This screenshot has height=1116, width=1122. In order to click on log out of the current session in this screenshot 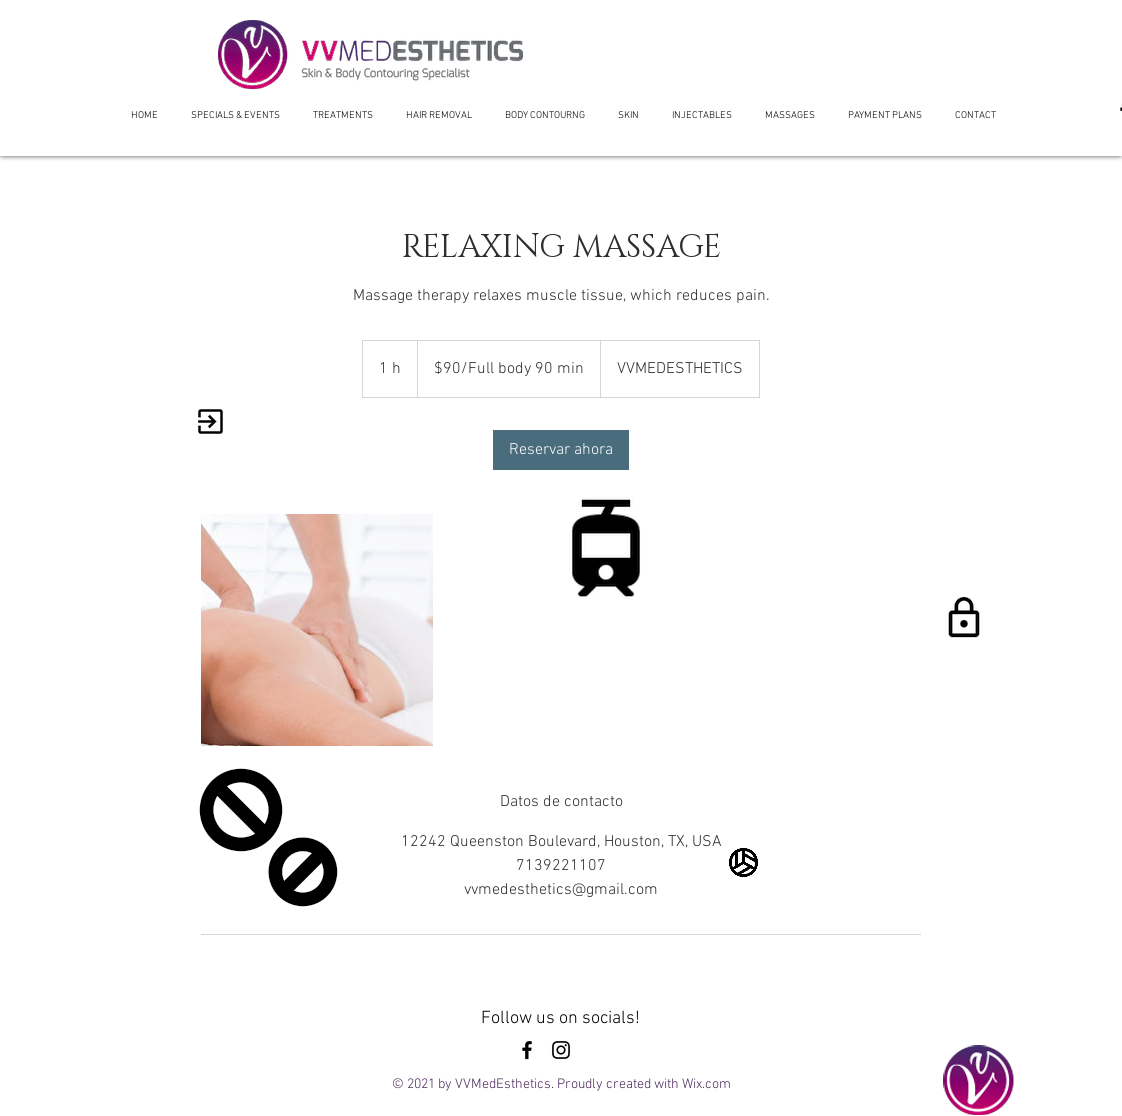, I will do `click(210, 421)`.